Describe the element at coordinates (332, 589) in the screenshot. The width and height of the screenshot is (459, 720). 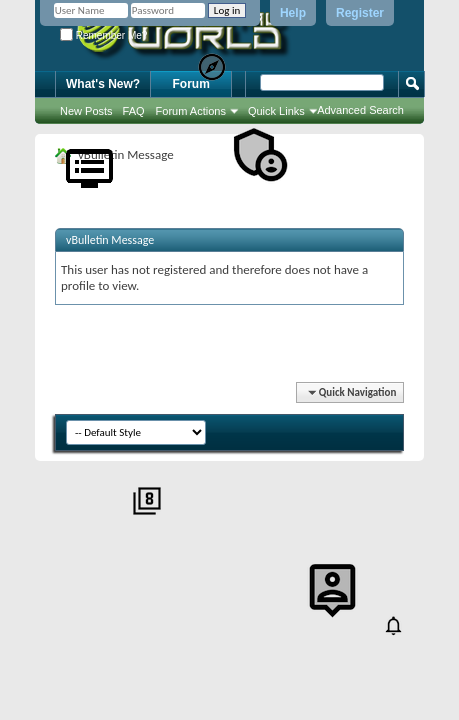
I see `view a person's location on the map` at that location.